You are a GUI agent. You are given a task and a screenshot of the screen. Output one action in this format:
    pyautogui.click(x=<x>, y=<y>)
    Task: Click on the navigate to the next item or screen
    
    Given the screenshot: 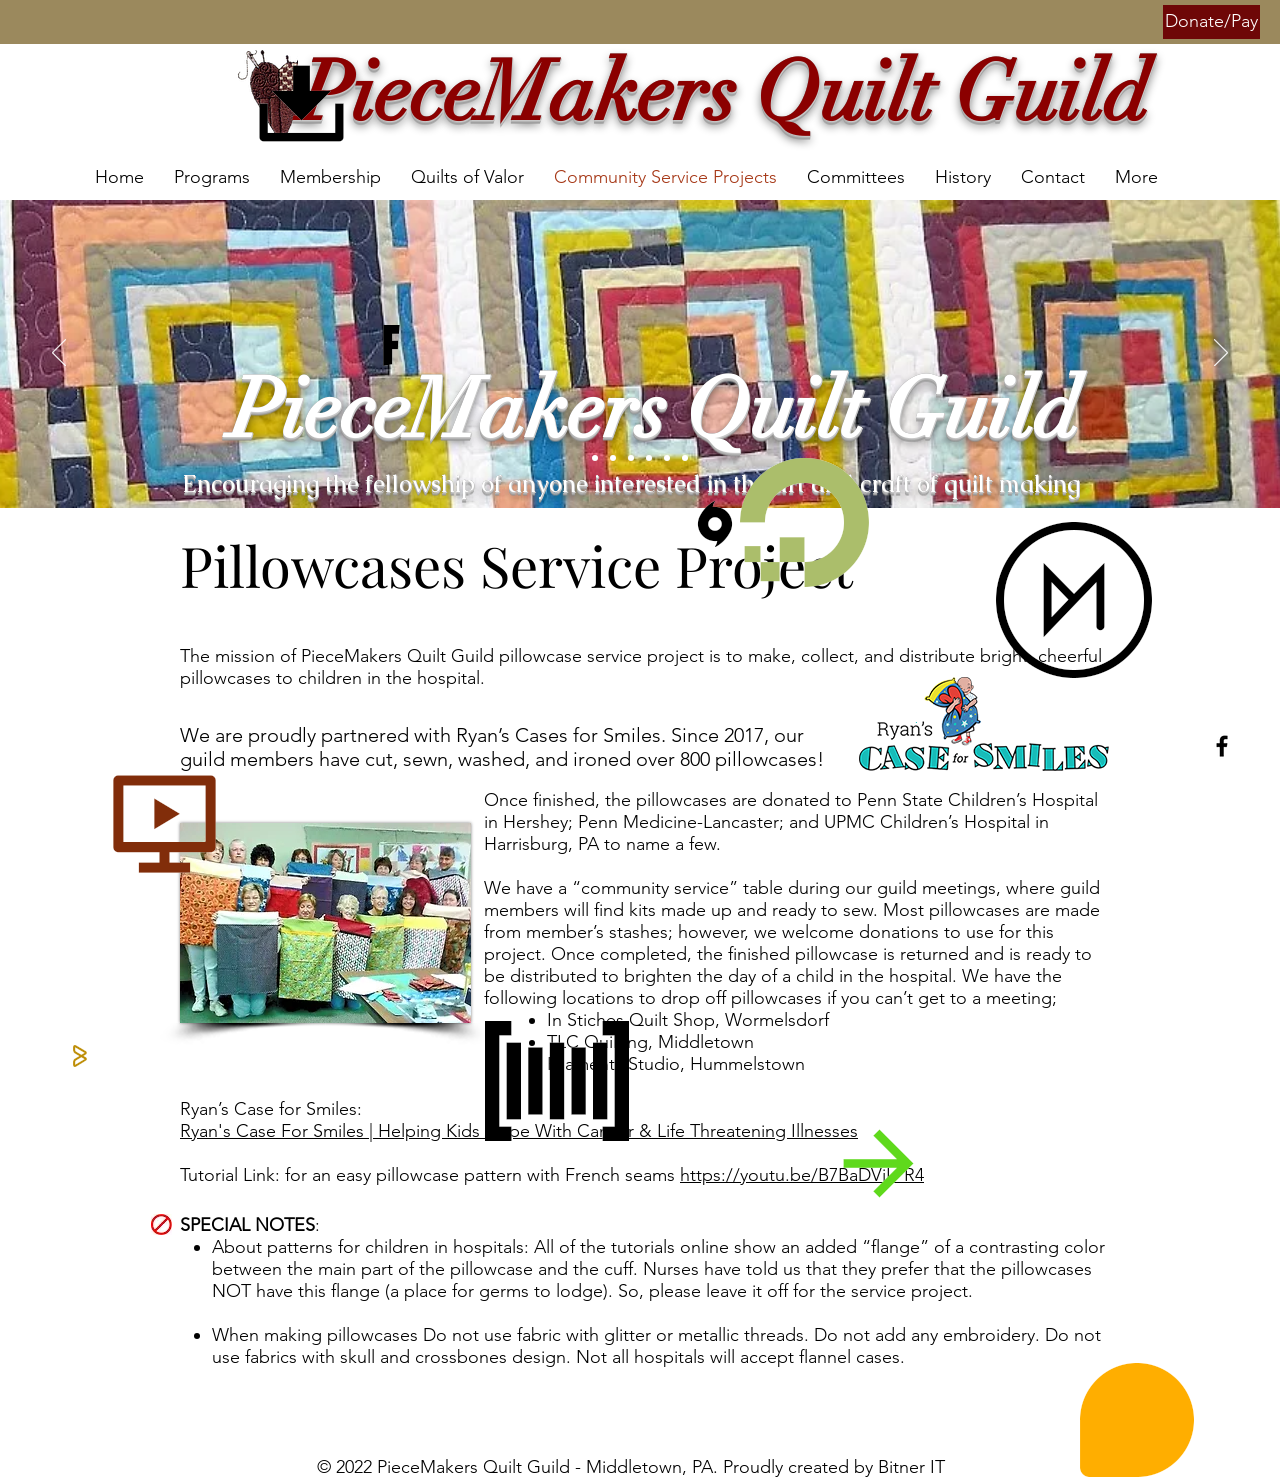 What is the action you would take?
    pyautogui.click(x=878, y=1163)
    